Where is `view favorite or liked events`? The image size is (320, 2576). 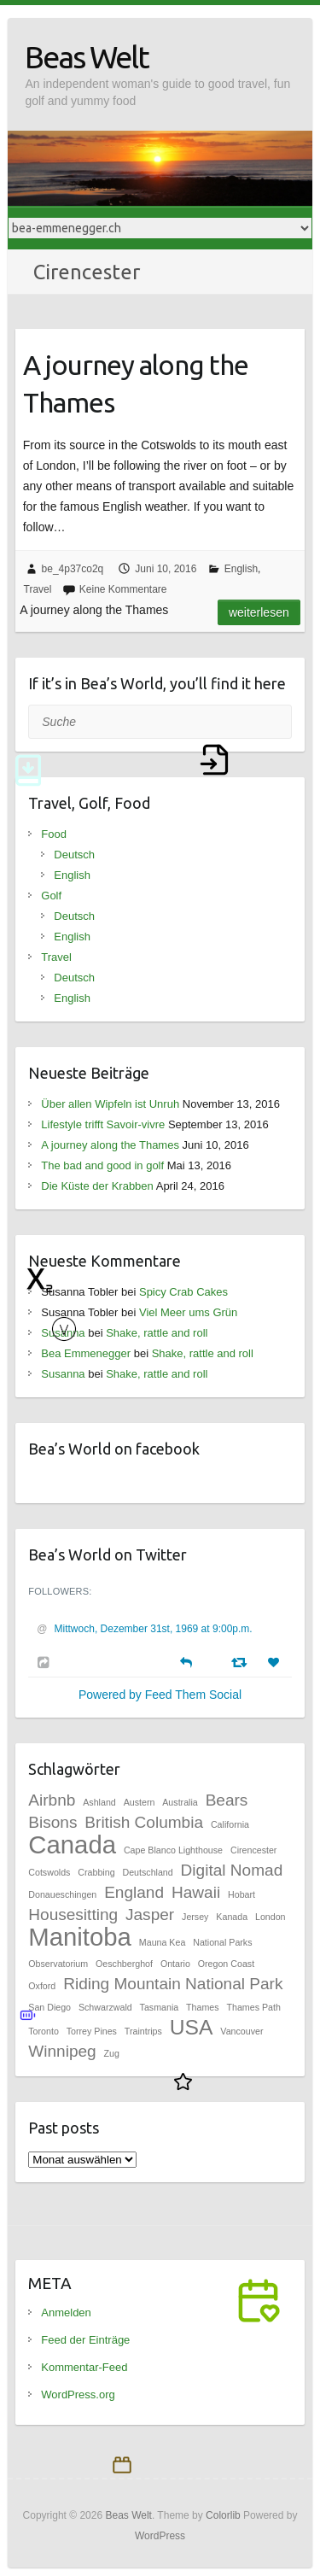
view favorite or liked events is located at coordinates (258, 2300).